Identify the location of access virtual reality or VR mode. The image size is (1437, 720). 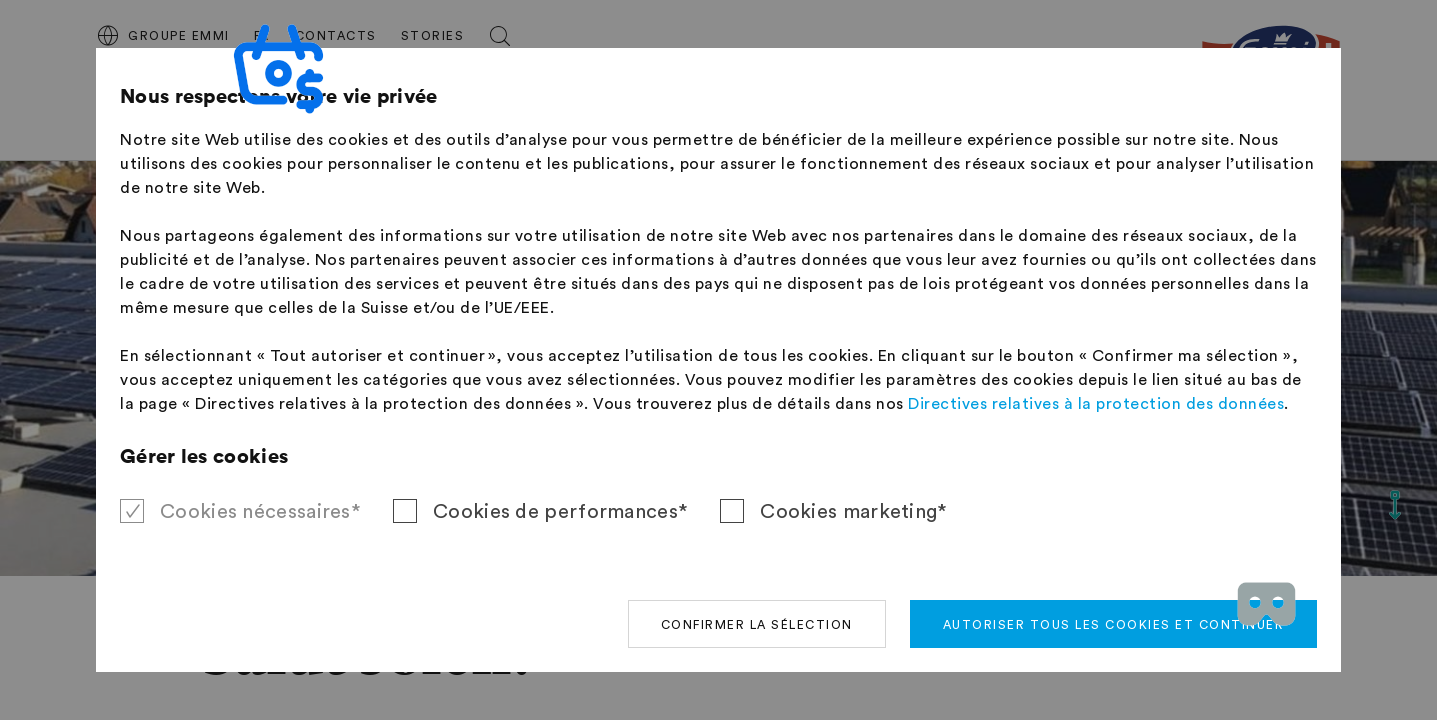
(1266, 602).